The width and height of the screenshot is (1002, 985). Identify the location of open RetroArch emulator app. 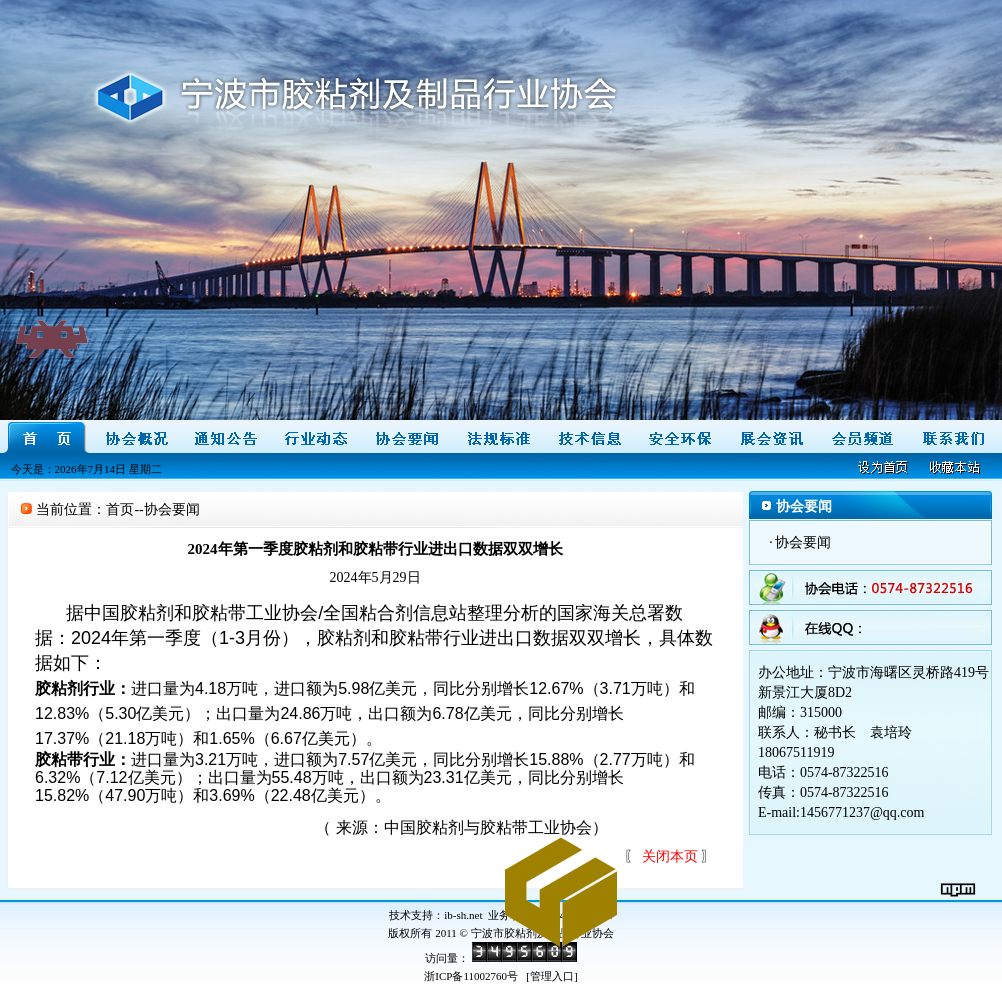
(52, 339).